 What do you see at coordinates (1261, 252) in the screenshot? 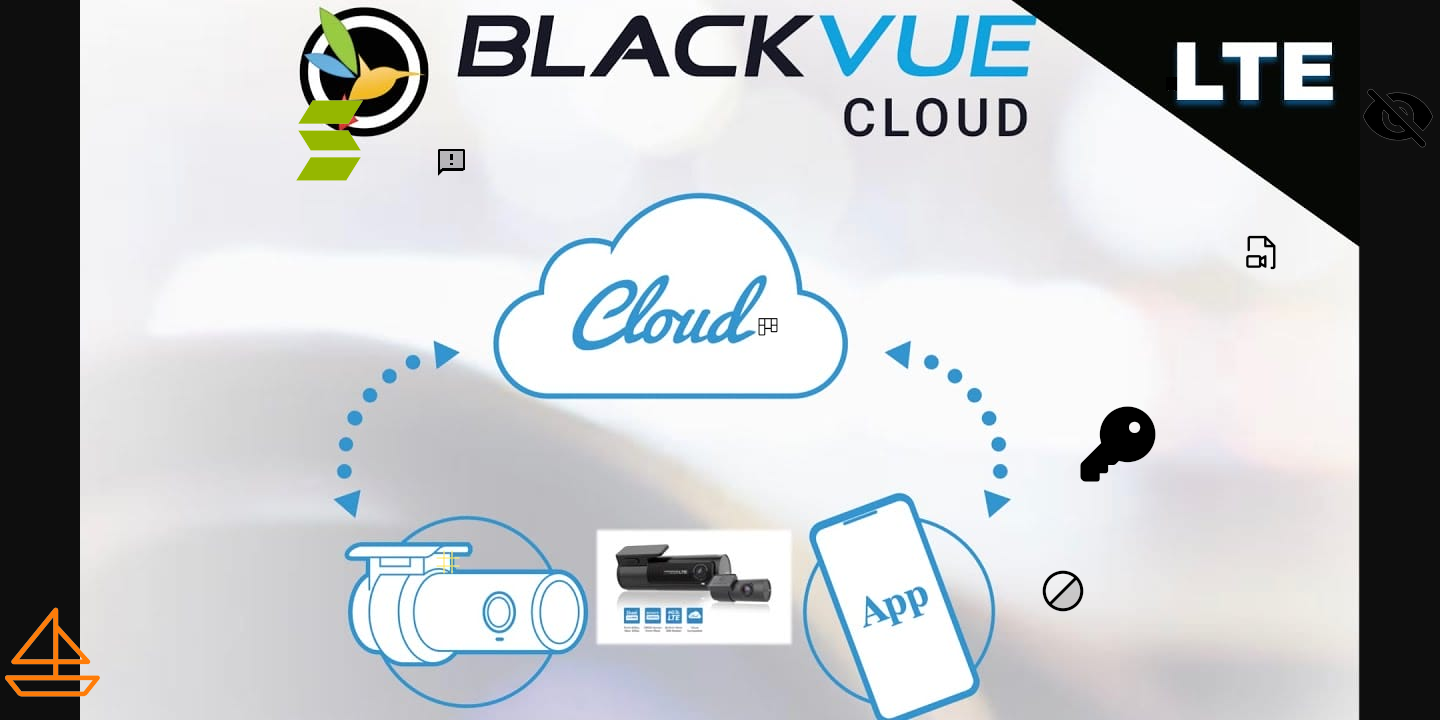
I see `open a video file` at bounding box center [1261, 252].